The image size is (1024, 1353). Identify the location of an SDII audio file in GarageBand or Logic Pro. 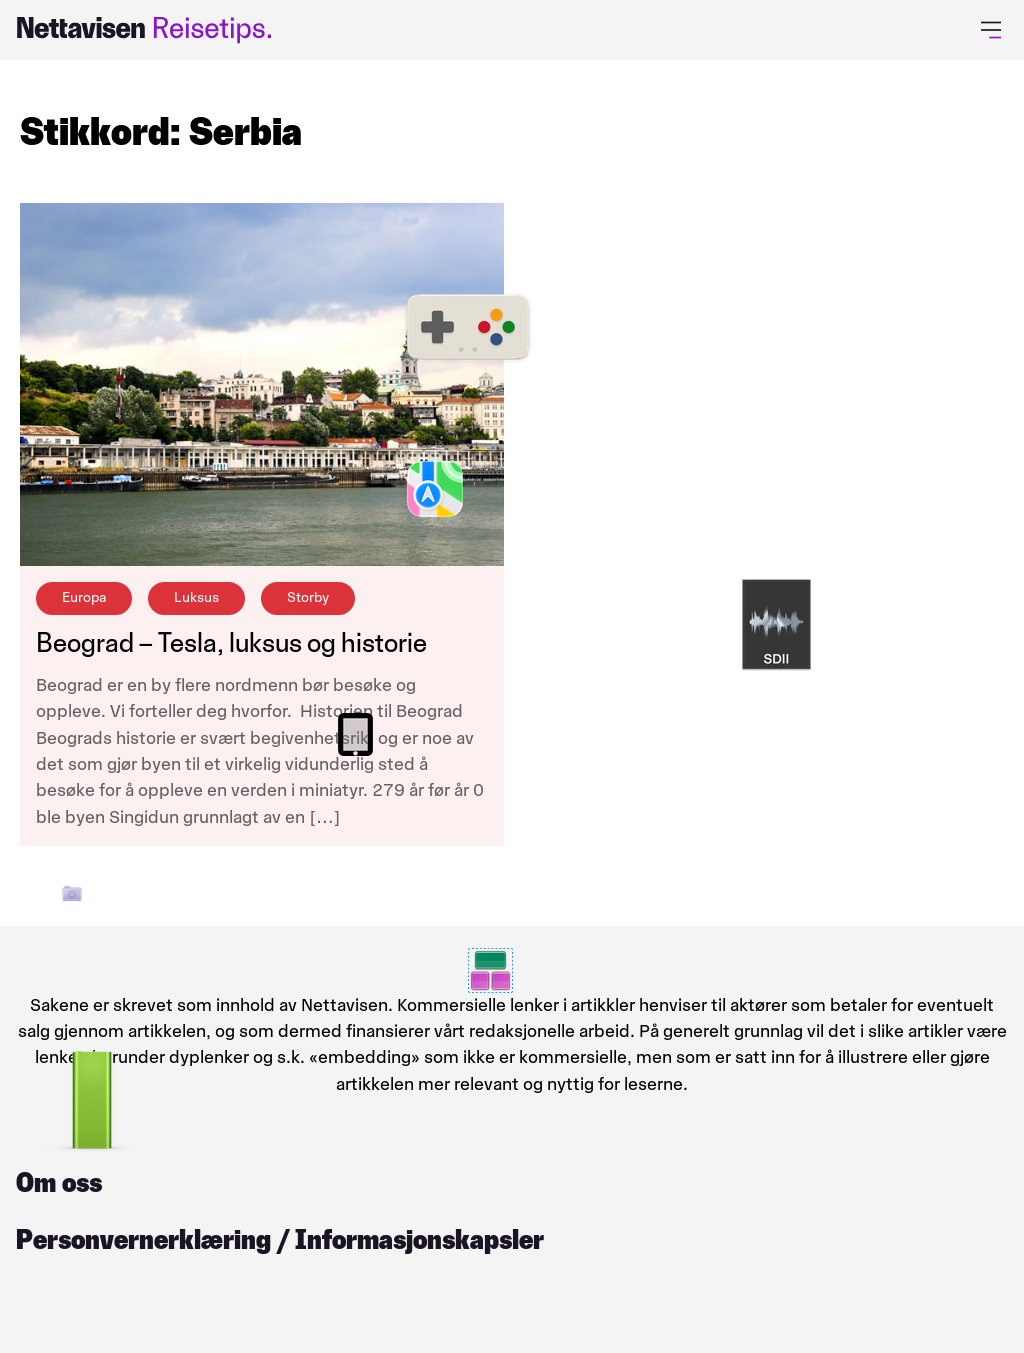
(776, 626).